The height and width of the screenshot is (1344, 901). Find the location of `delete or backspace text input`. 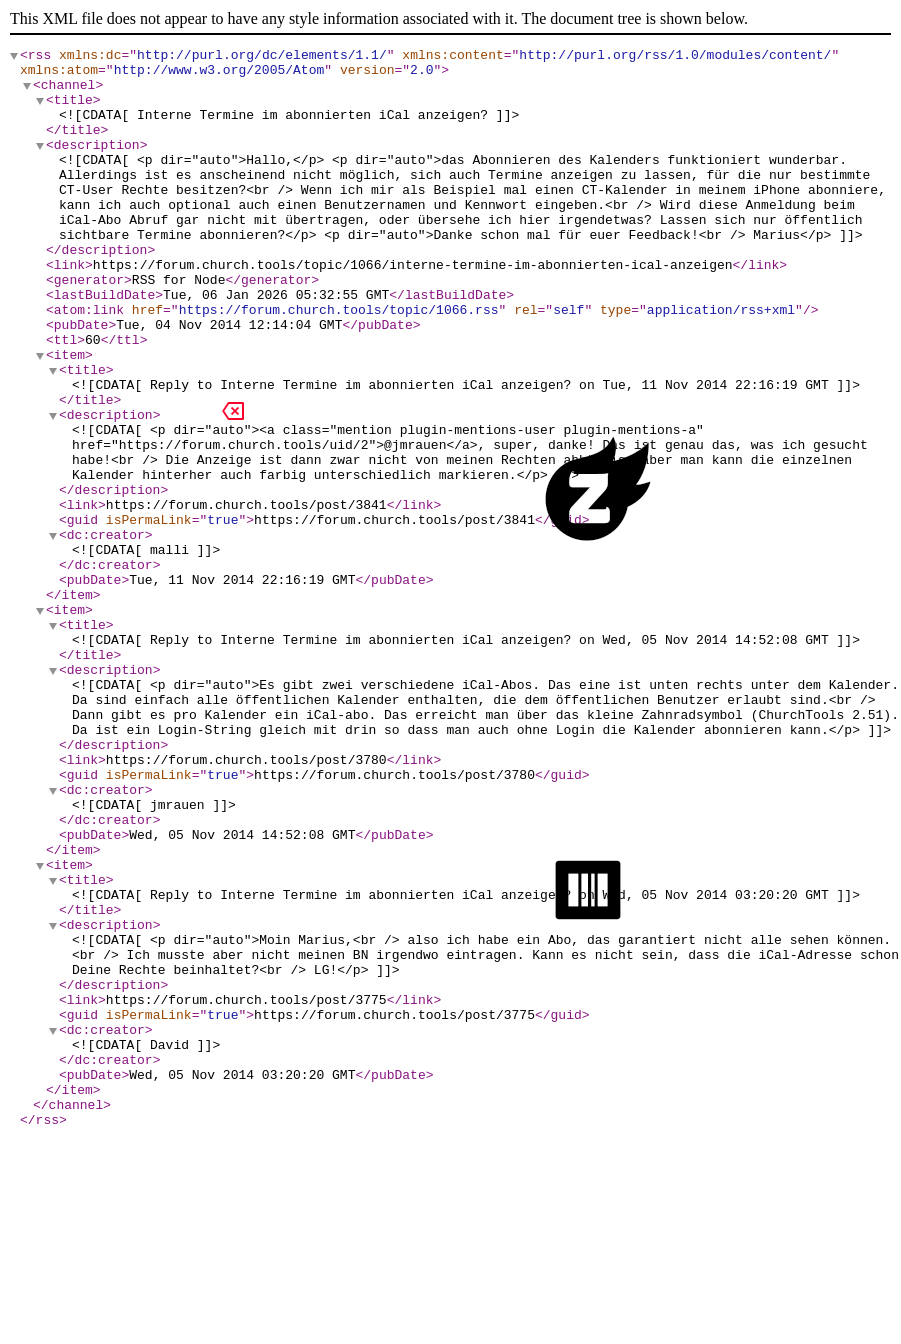

delete or backspace text input is located at coordinates (234, 411).